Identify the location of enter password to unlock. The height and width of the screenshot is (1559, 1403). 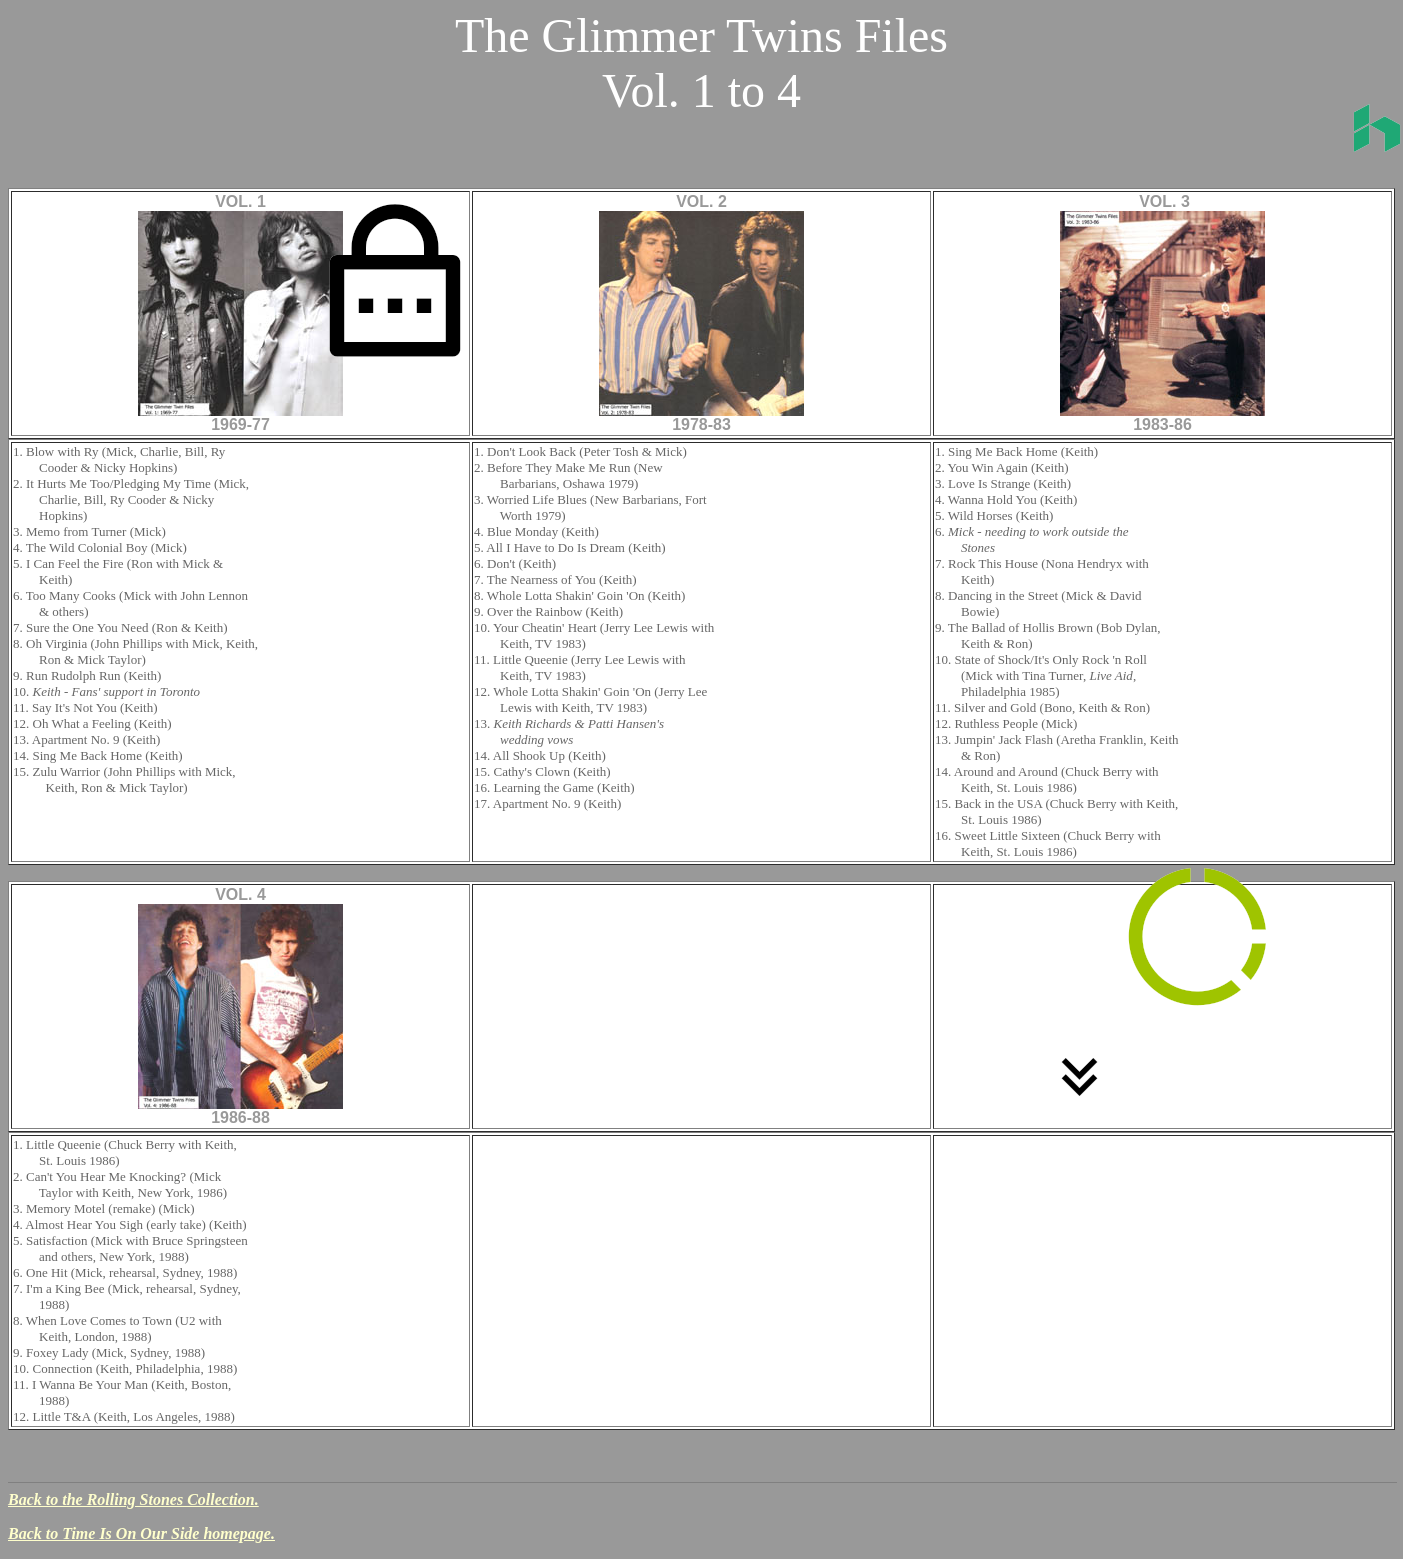
(395, 284).